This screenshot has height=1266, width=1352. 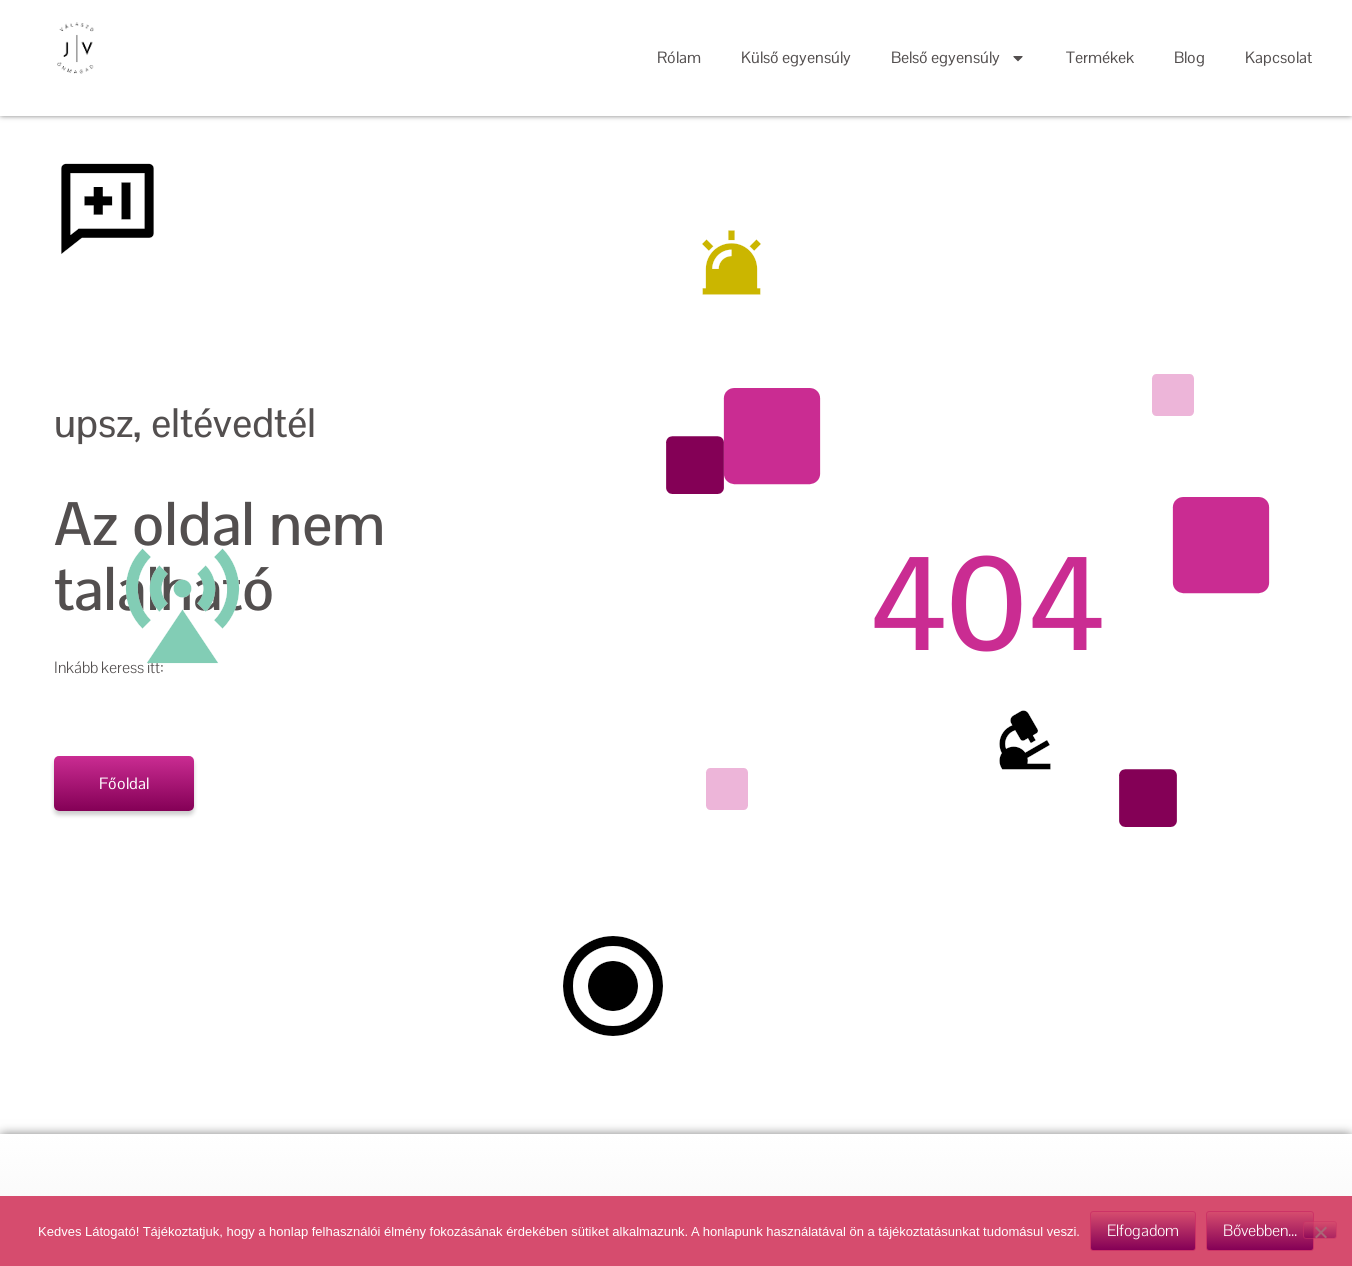 I want to click on indicates a system warning or alert, so click(x=731, y=262).